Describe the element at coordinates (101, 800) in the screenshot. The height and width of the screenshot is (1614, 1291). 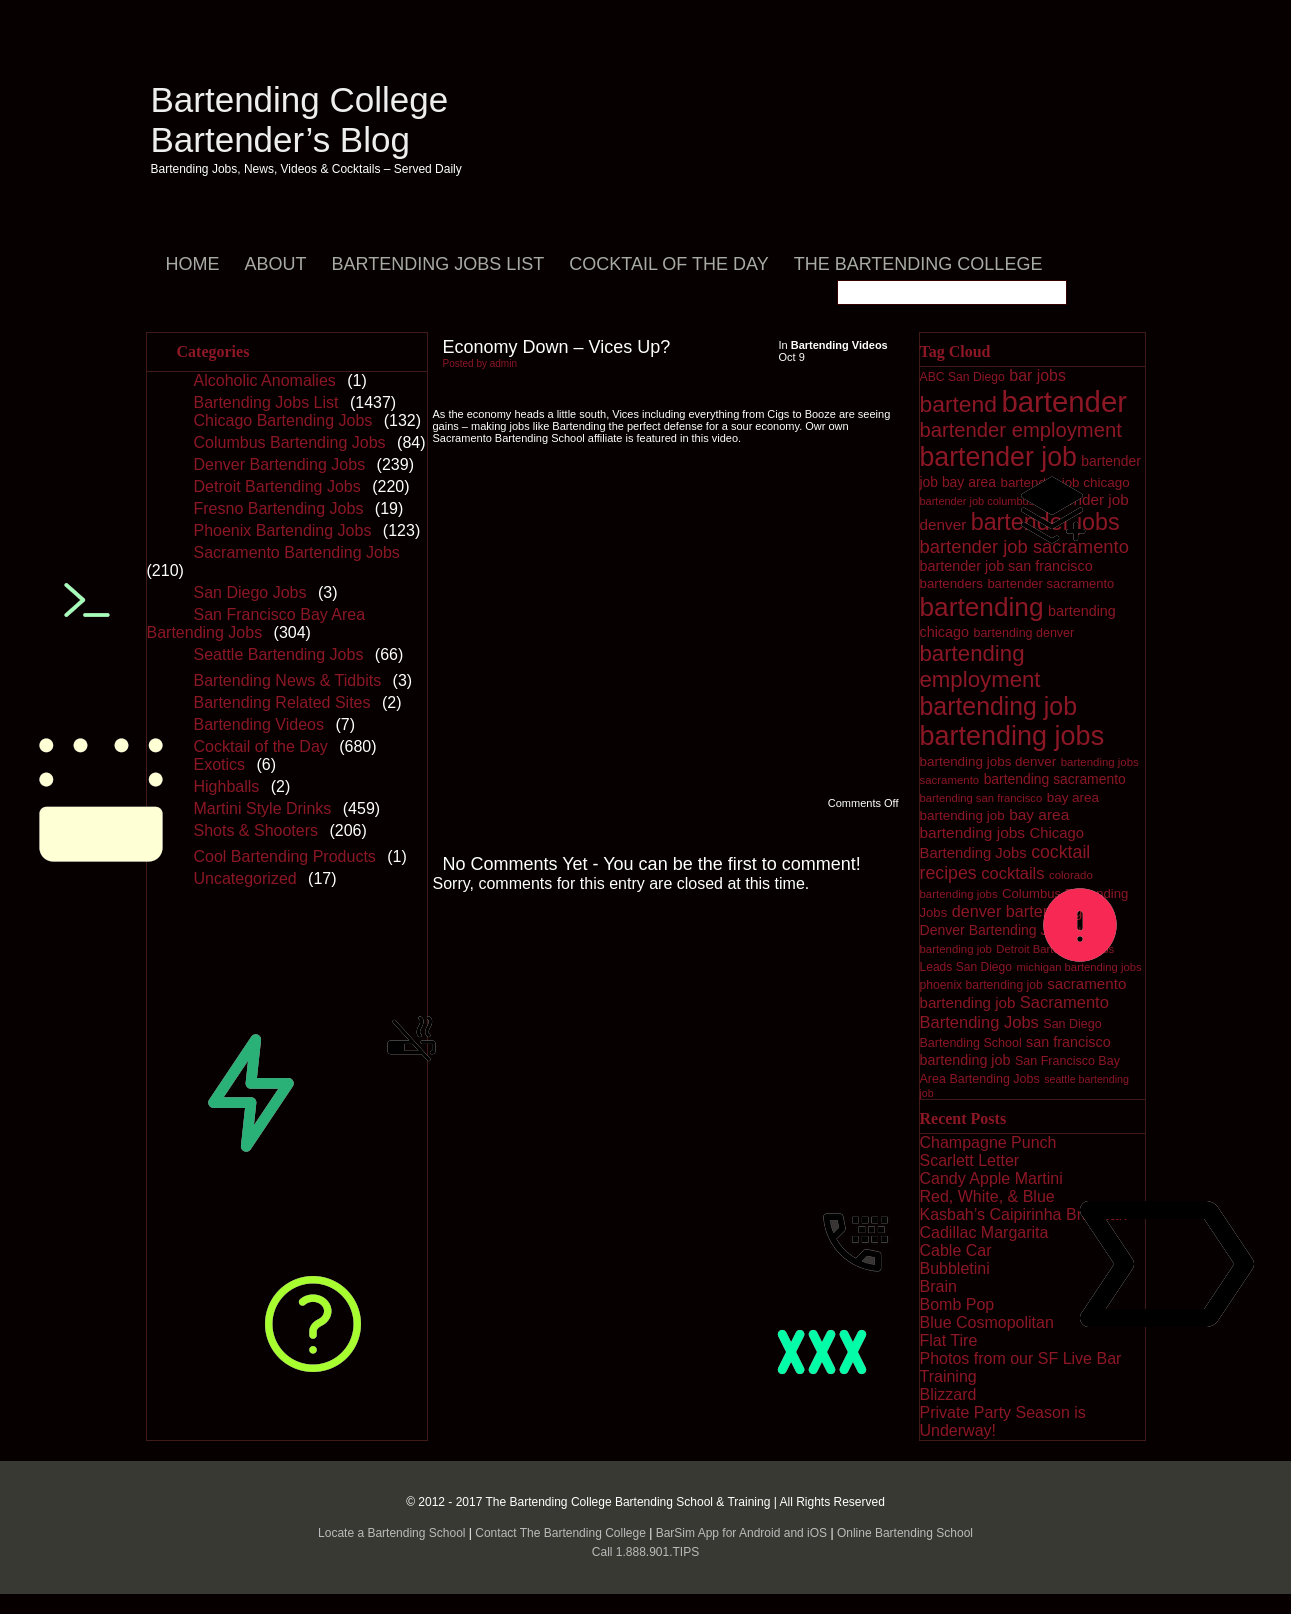
I see `align content to bottom of container` at that location.